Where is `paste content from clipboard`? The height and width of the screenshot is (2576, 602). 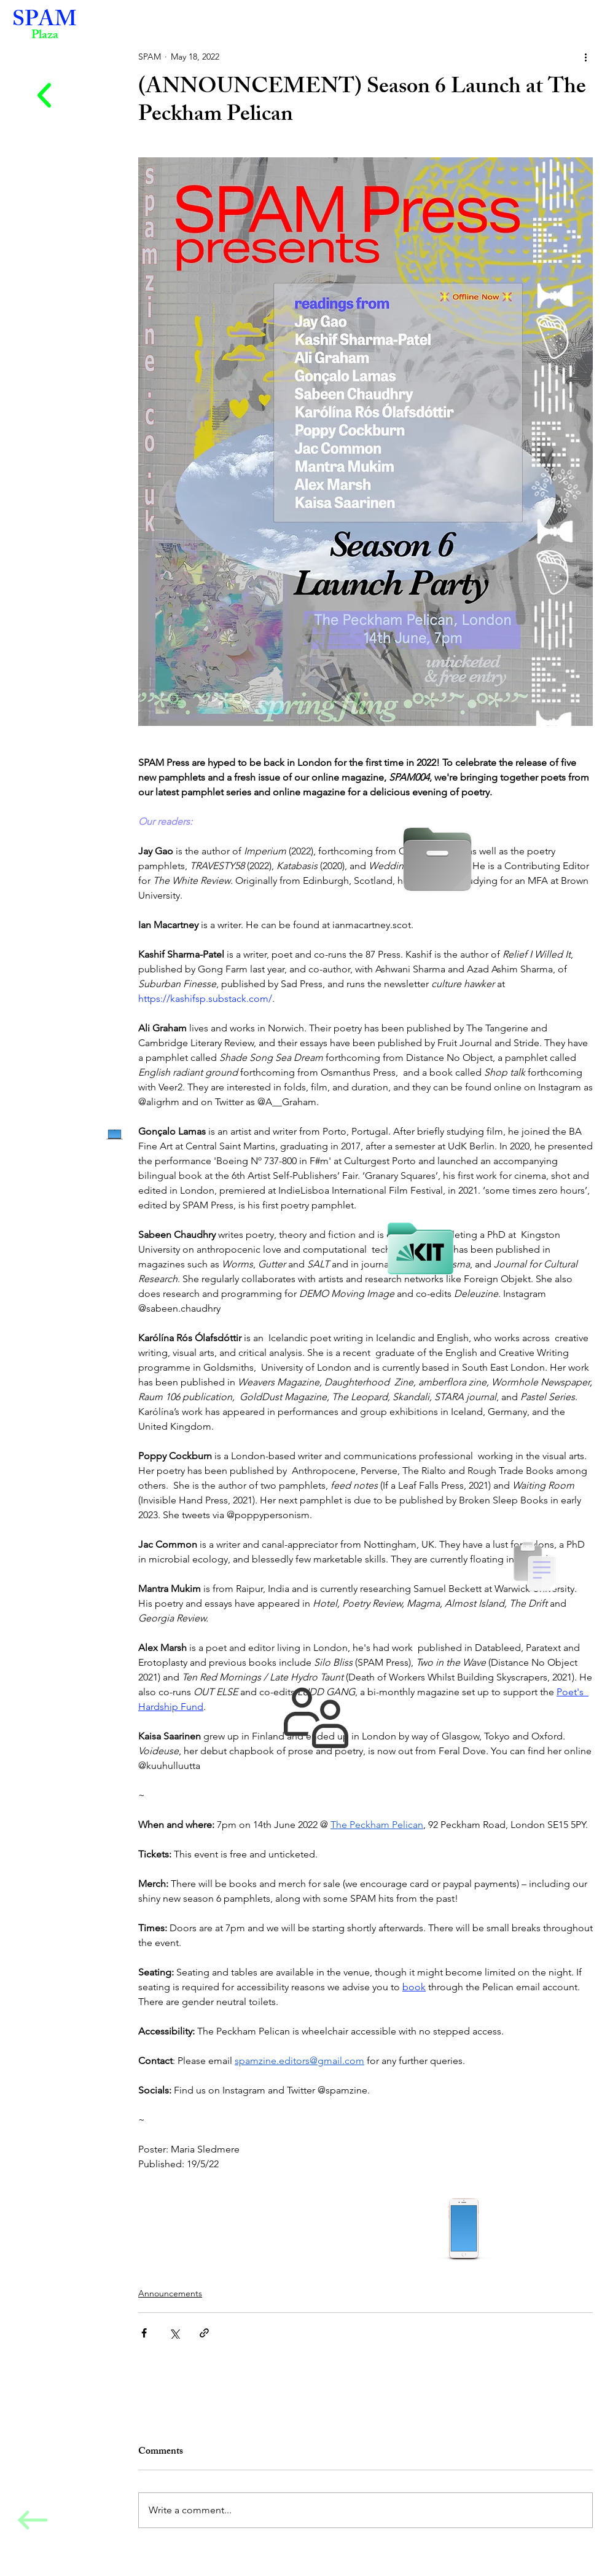 paste content from clipboard is located at coordinates (534, 1566).